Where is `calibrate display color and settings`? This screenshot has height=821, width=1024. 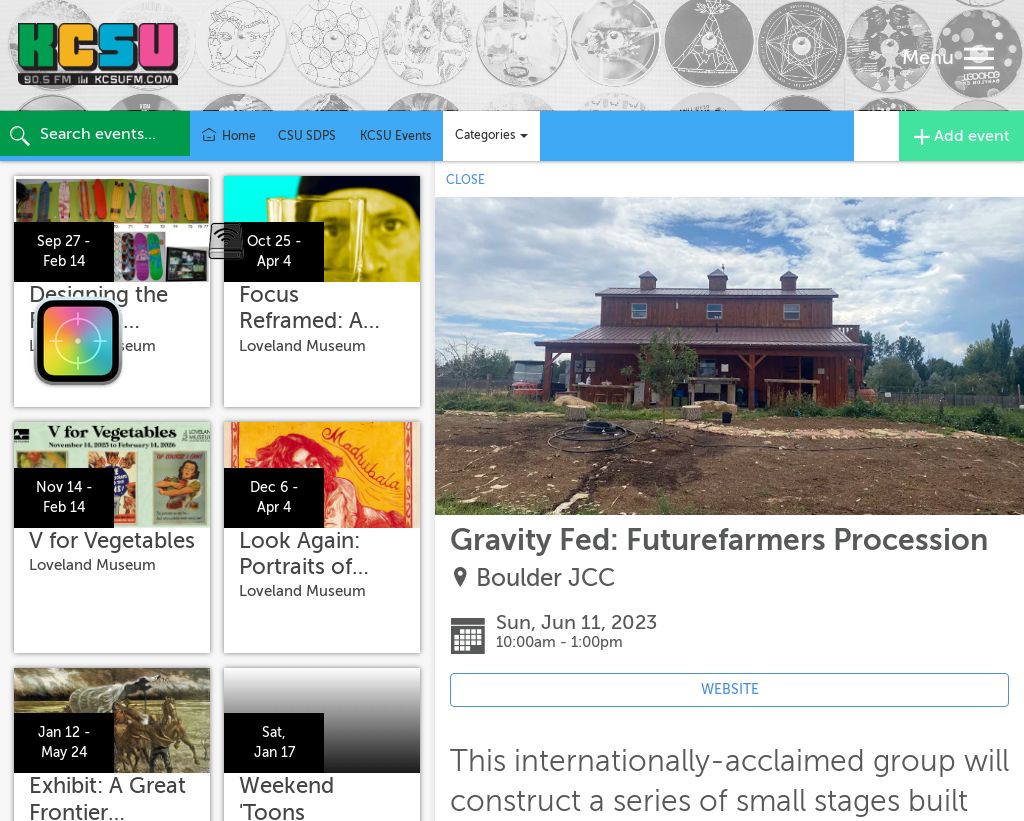
calibrate display color and settings is located at coordinates (78, 341).